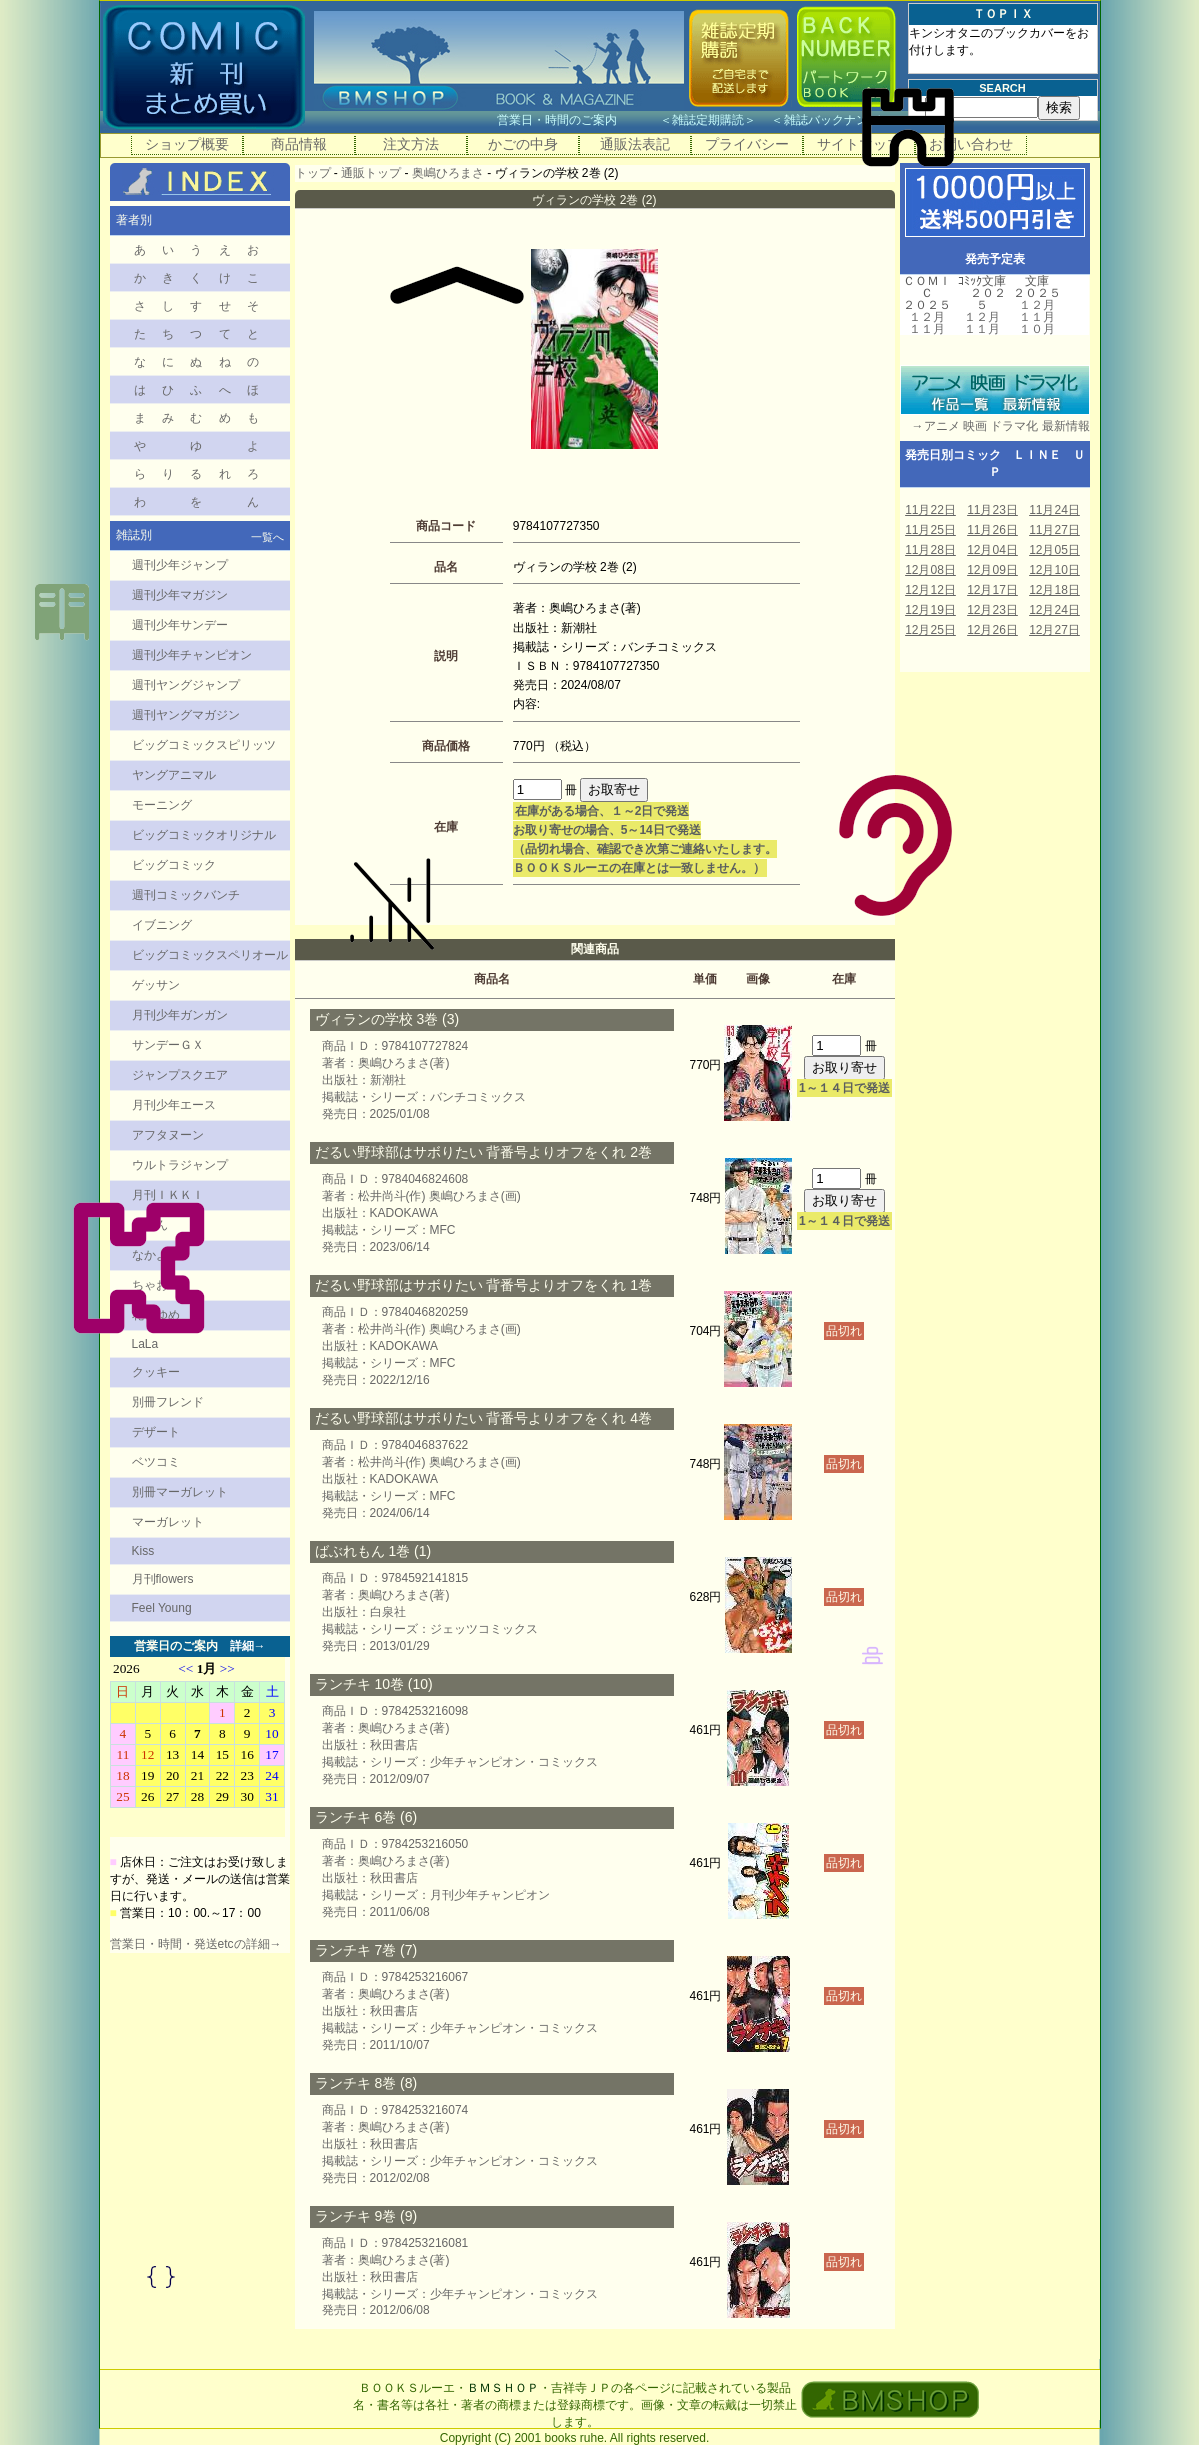 This screenshot has height=2445, width=1199. Describe the element at coordinates (161, 2277) in the screenshot. I see `view or edit code` at that location.